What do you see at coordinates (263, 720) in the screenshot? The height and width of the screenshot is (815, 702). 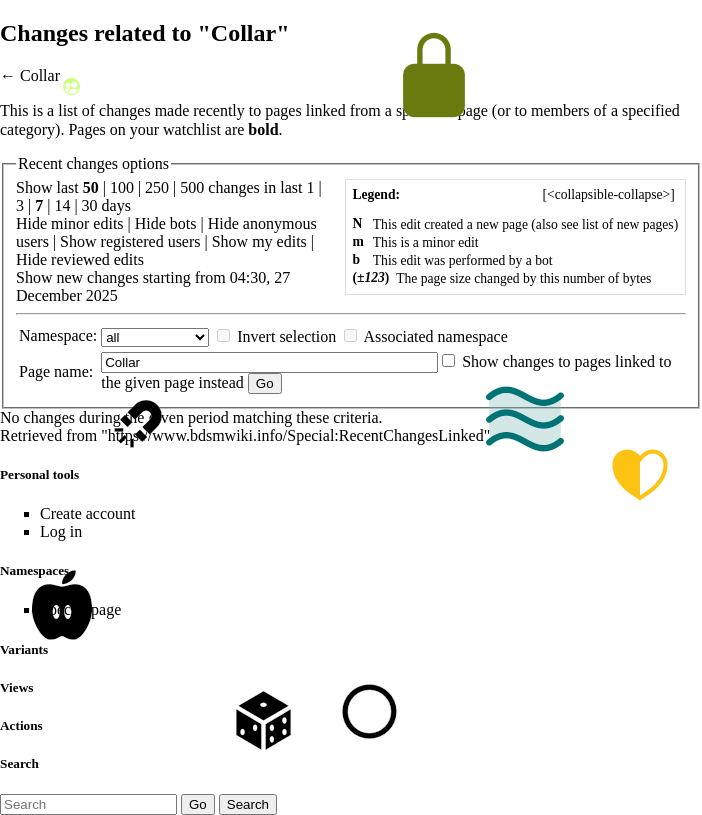 I see `randomize or shuffle content` at bounding box center [263, 720].